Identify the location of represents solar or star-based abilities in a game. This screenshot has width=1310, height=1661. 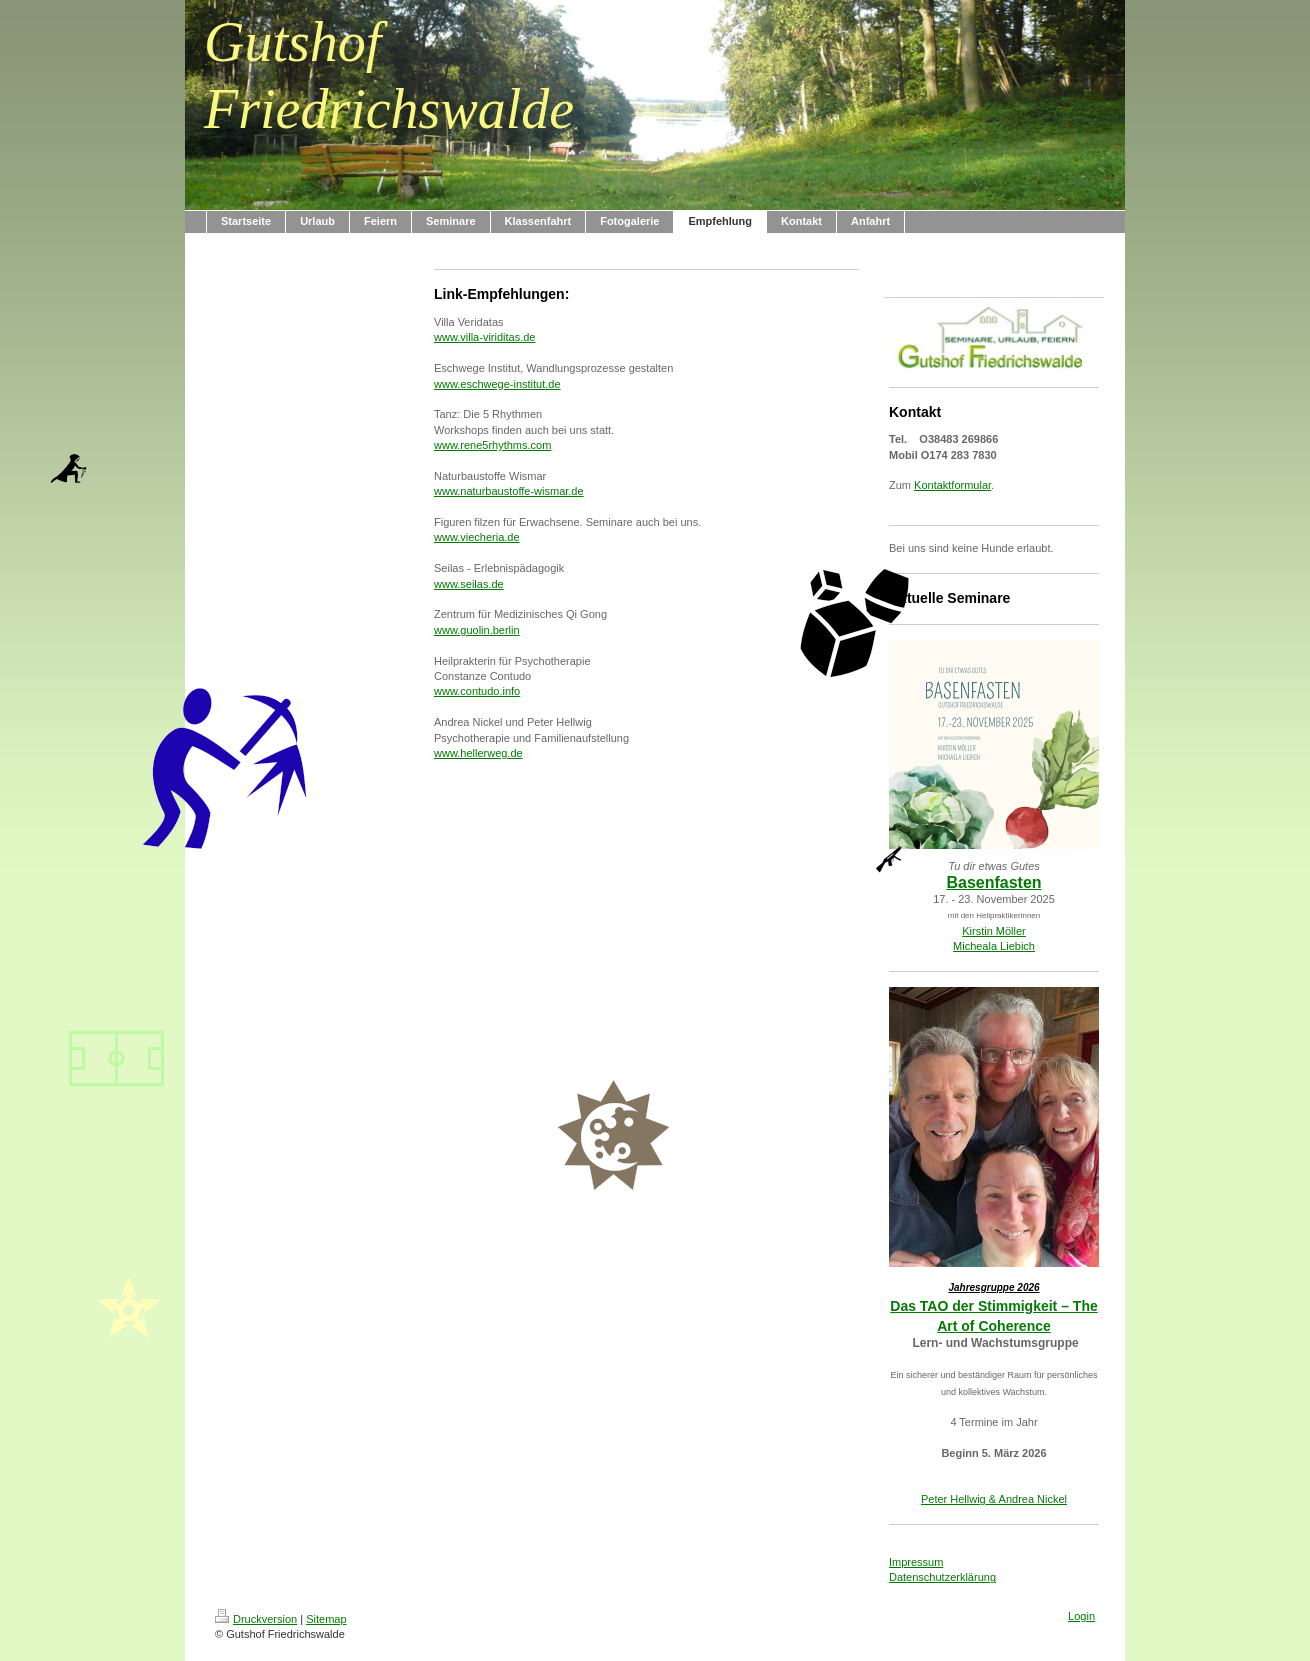
(613, 1135).